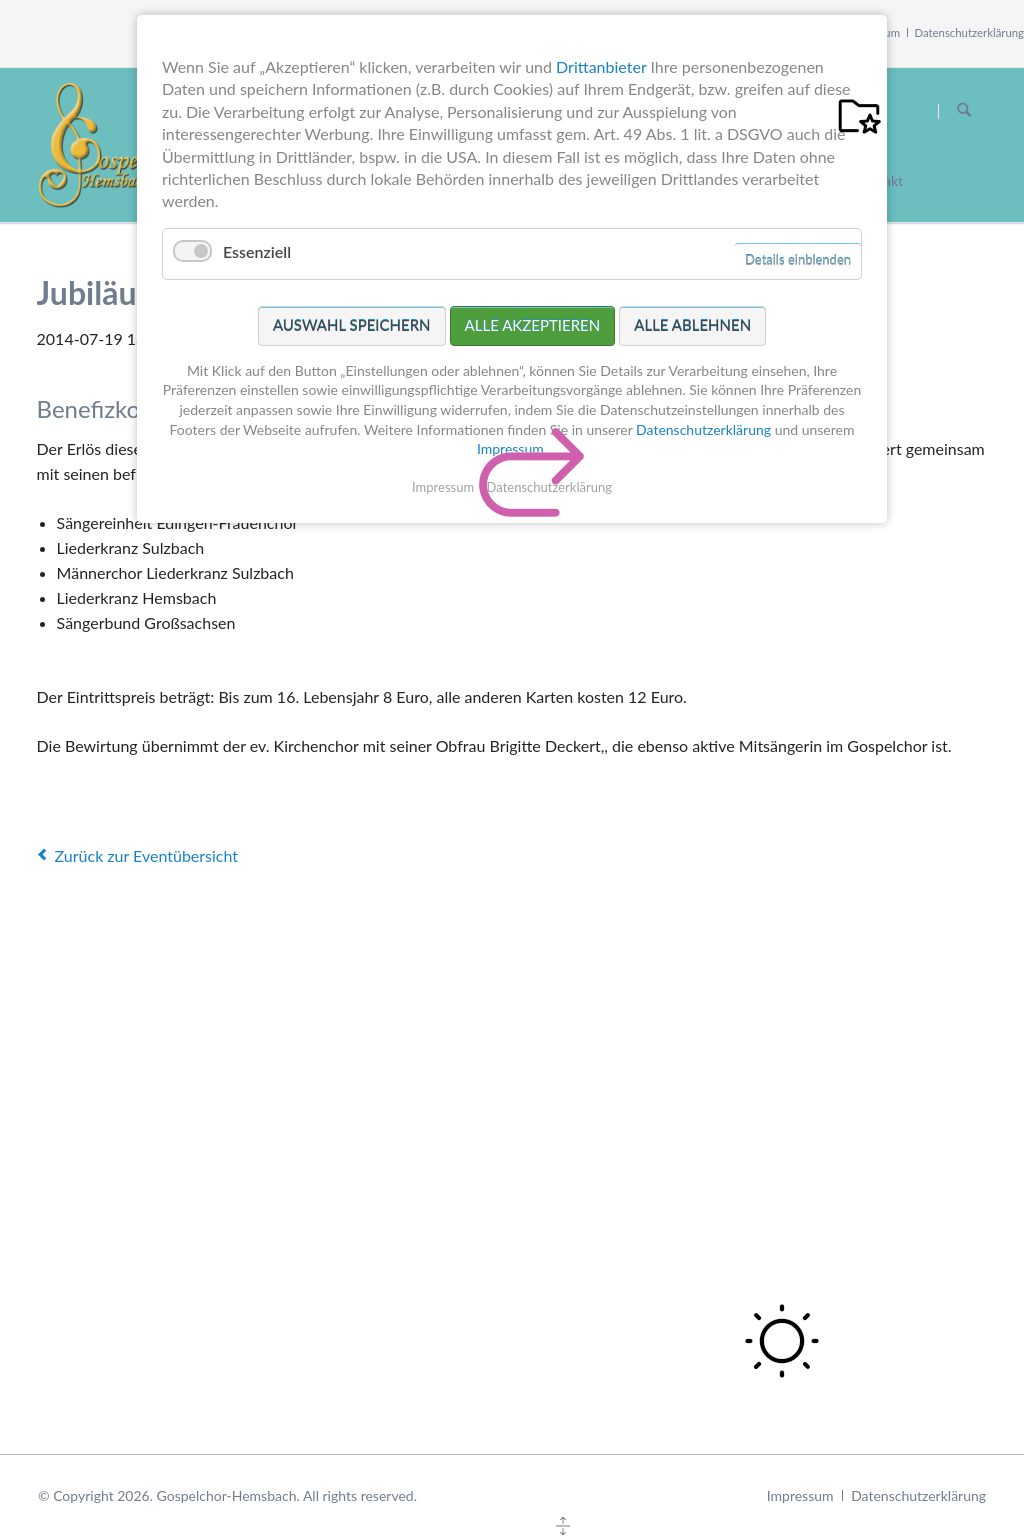 Image resolution: width=1024 pixels, height=1537 pixels. I want to click on redo last action, so click(531, 476).